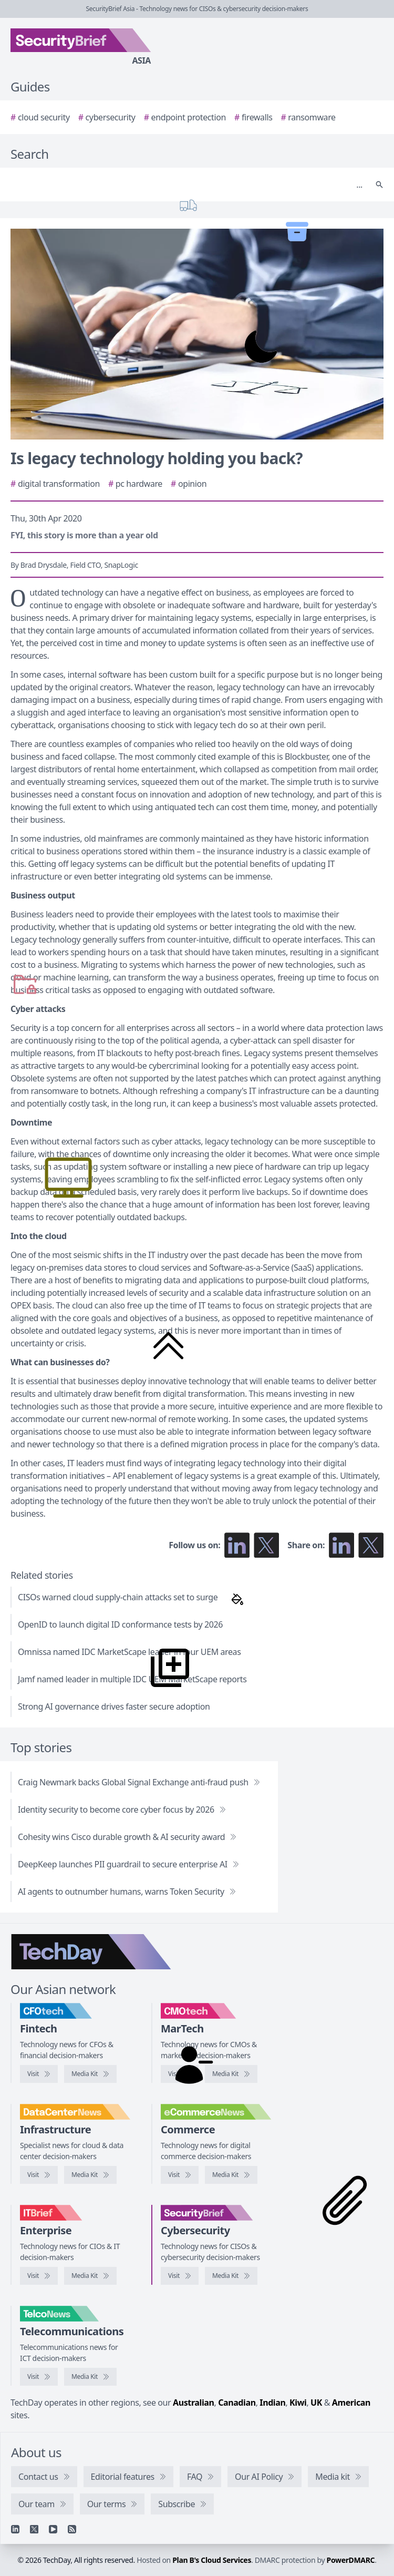 The image size is (394, 2576). Describe the element at coordinates (345, 2200) in the screenshot. I see `attach a file to your message` at that location.